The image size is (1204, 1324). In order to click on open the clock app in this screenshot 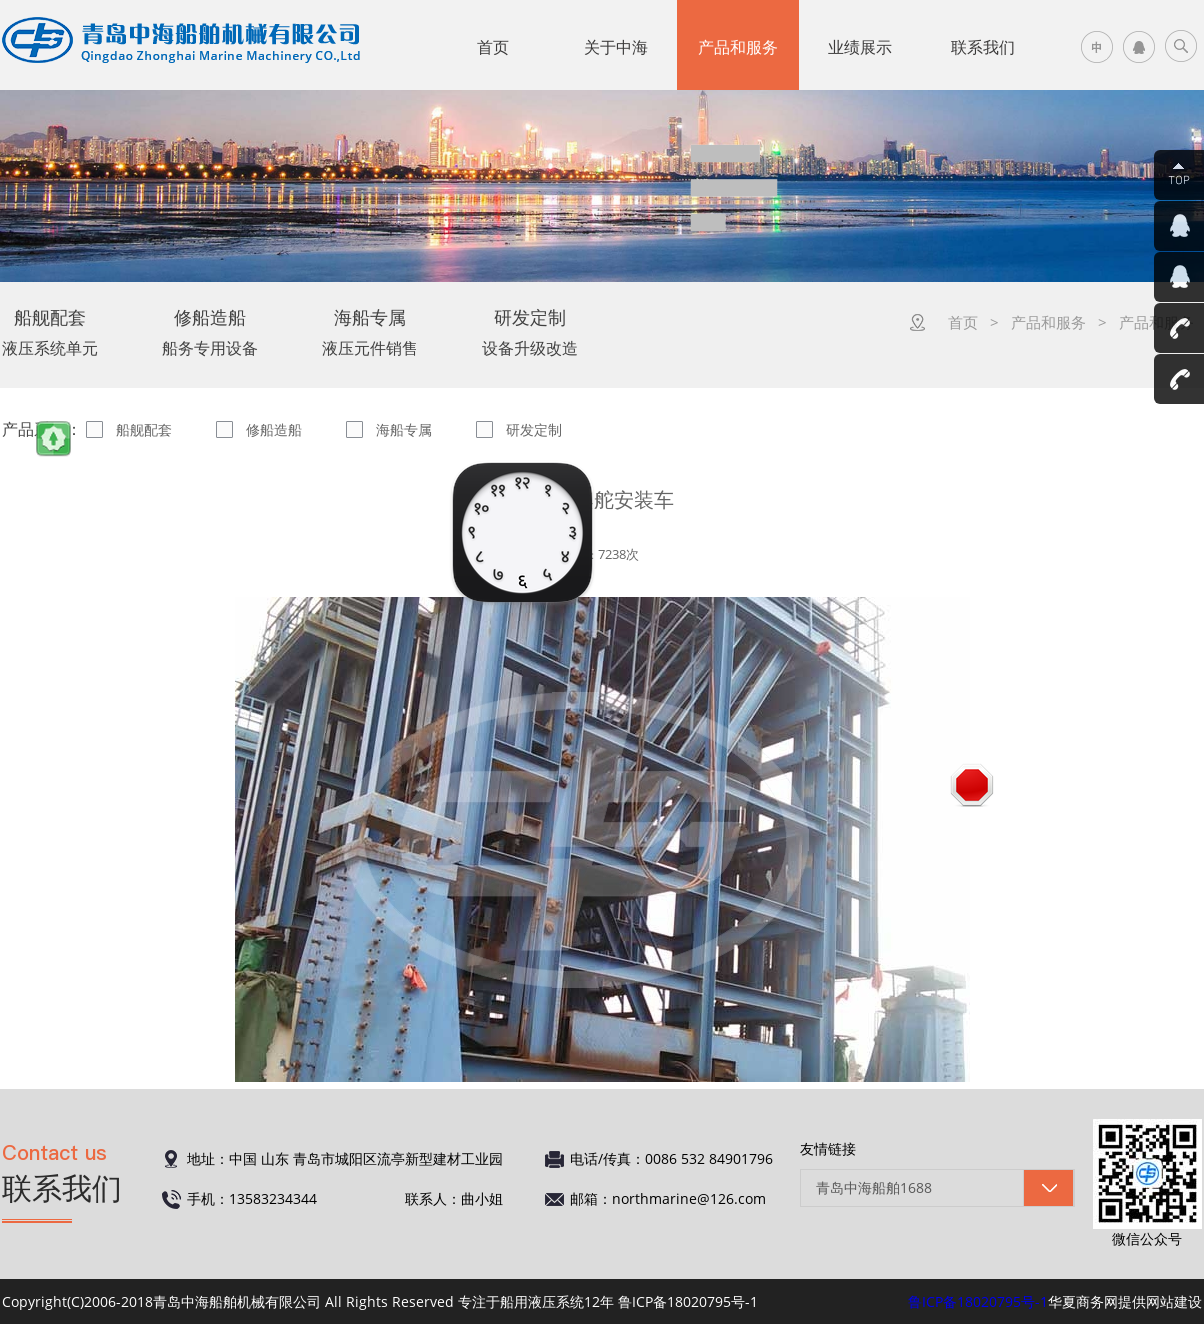, I will do `click(522, 532)`.